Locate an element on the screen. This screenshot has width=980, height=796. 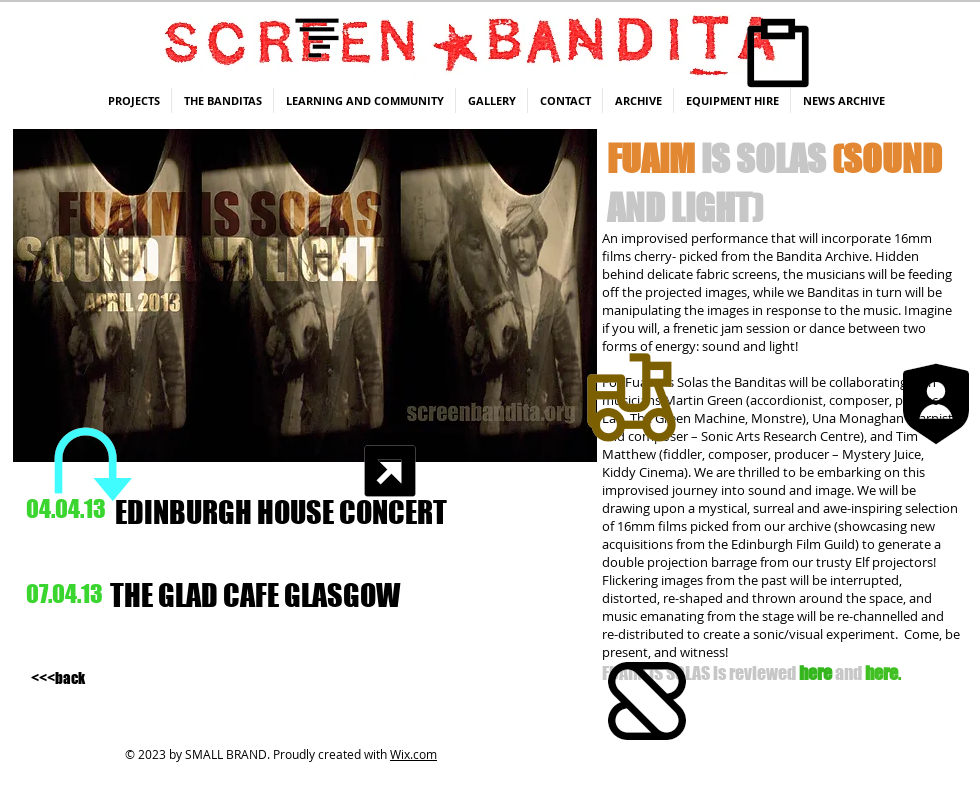
access user privacy or security settings is located at coordinates (936, 404).